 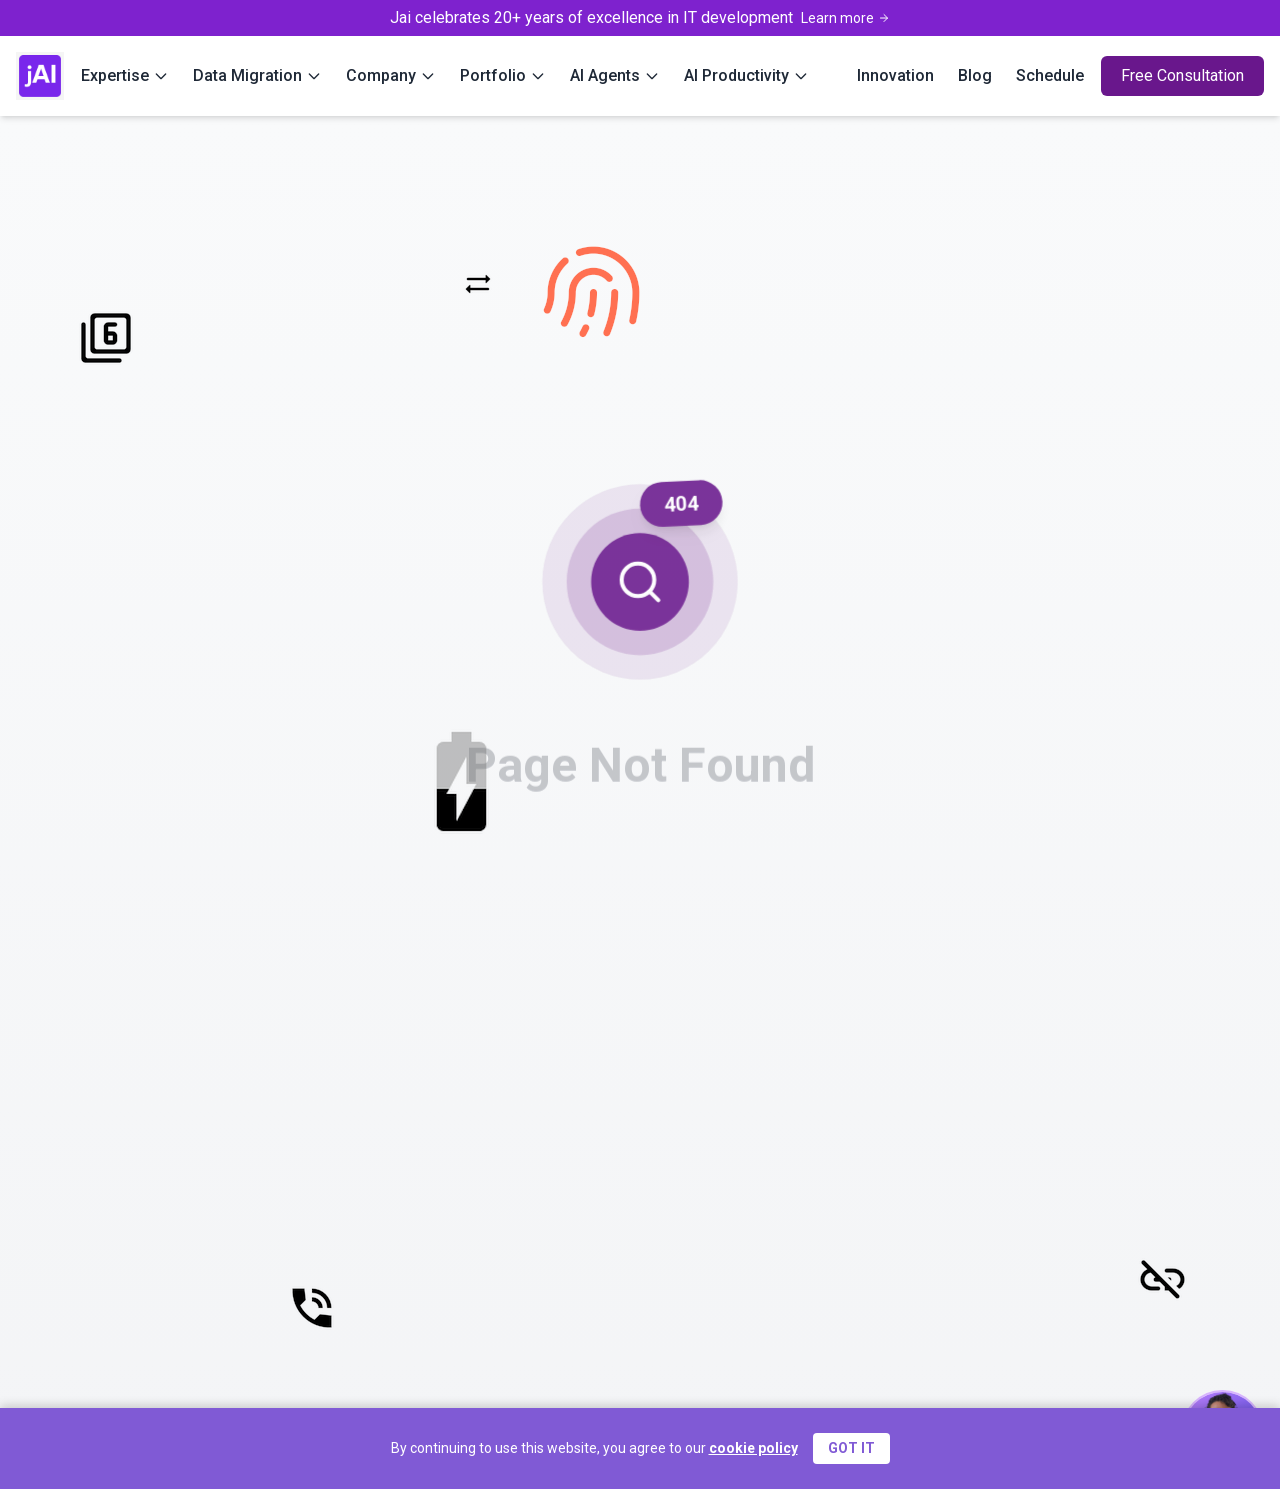 I want to click on unlink or disconnect a shared link, so click(x=1162, y=1279).